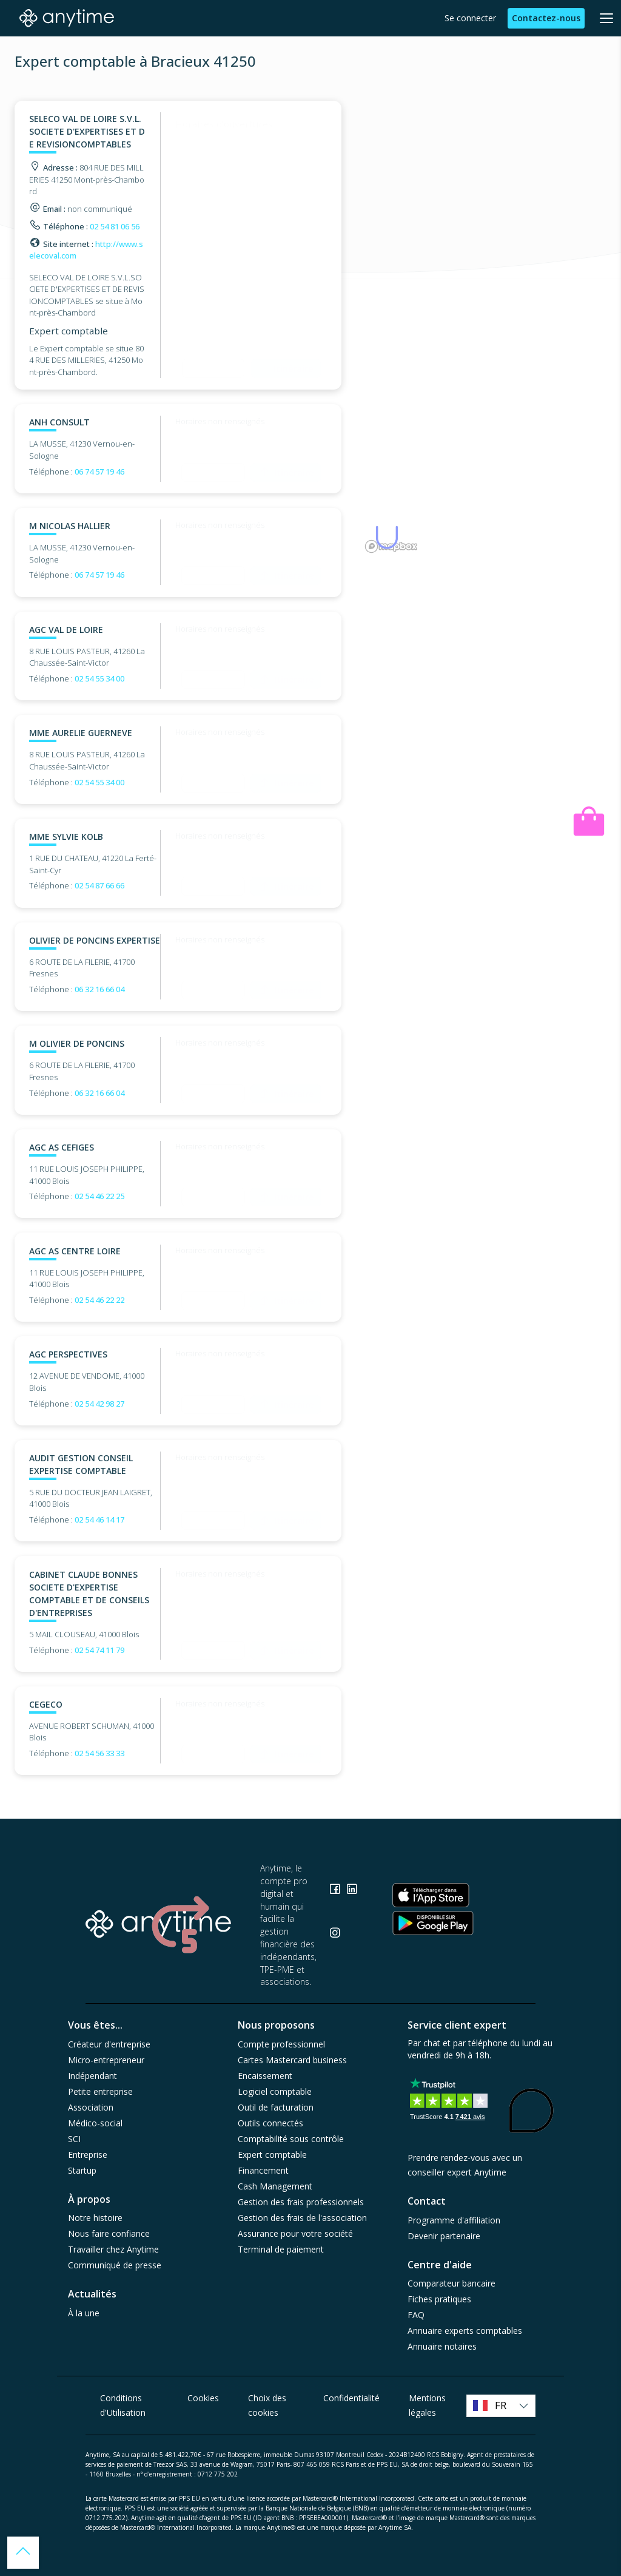  What do you see at coordinates (589, 823) in the screenshot?
I see `view your shopping bag` at bounding box center [589, 823].